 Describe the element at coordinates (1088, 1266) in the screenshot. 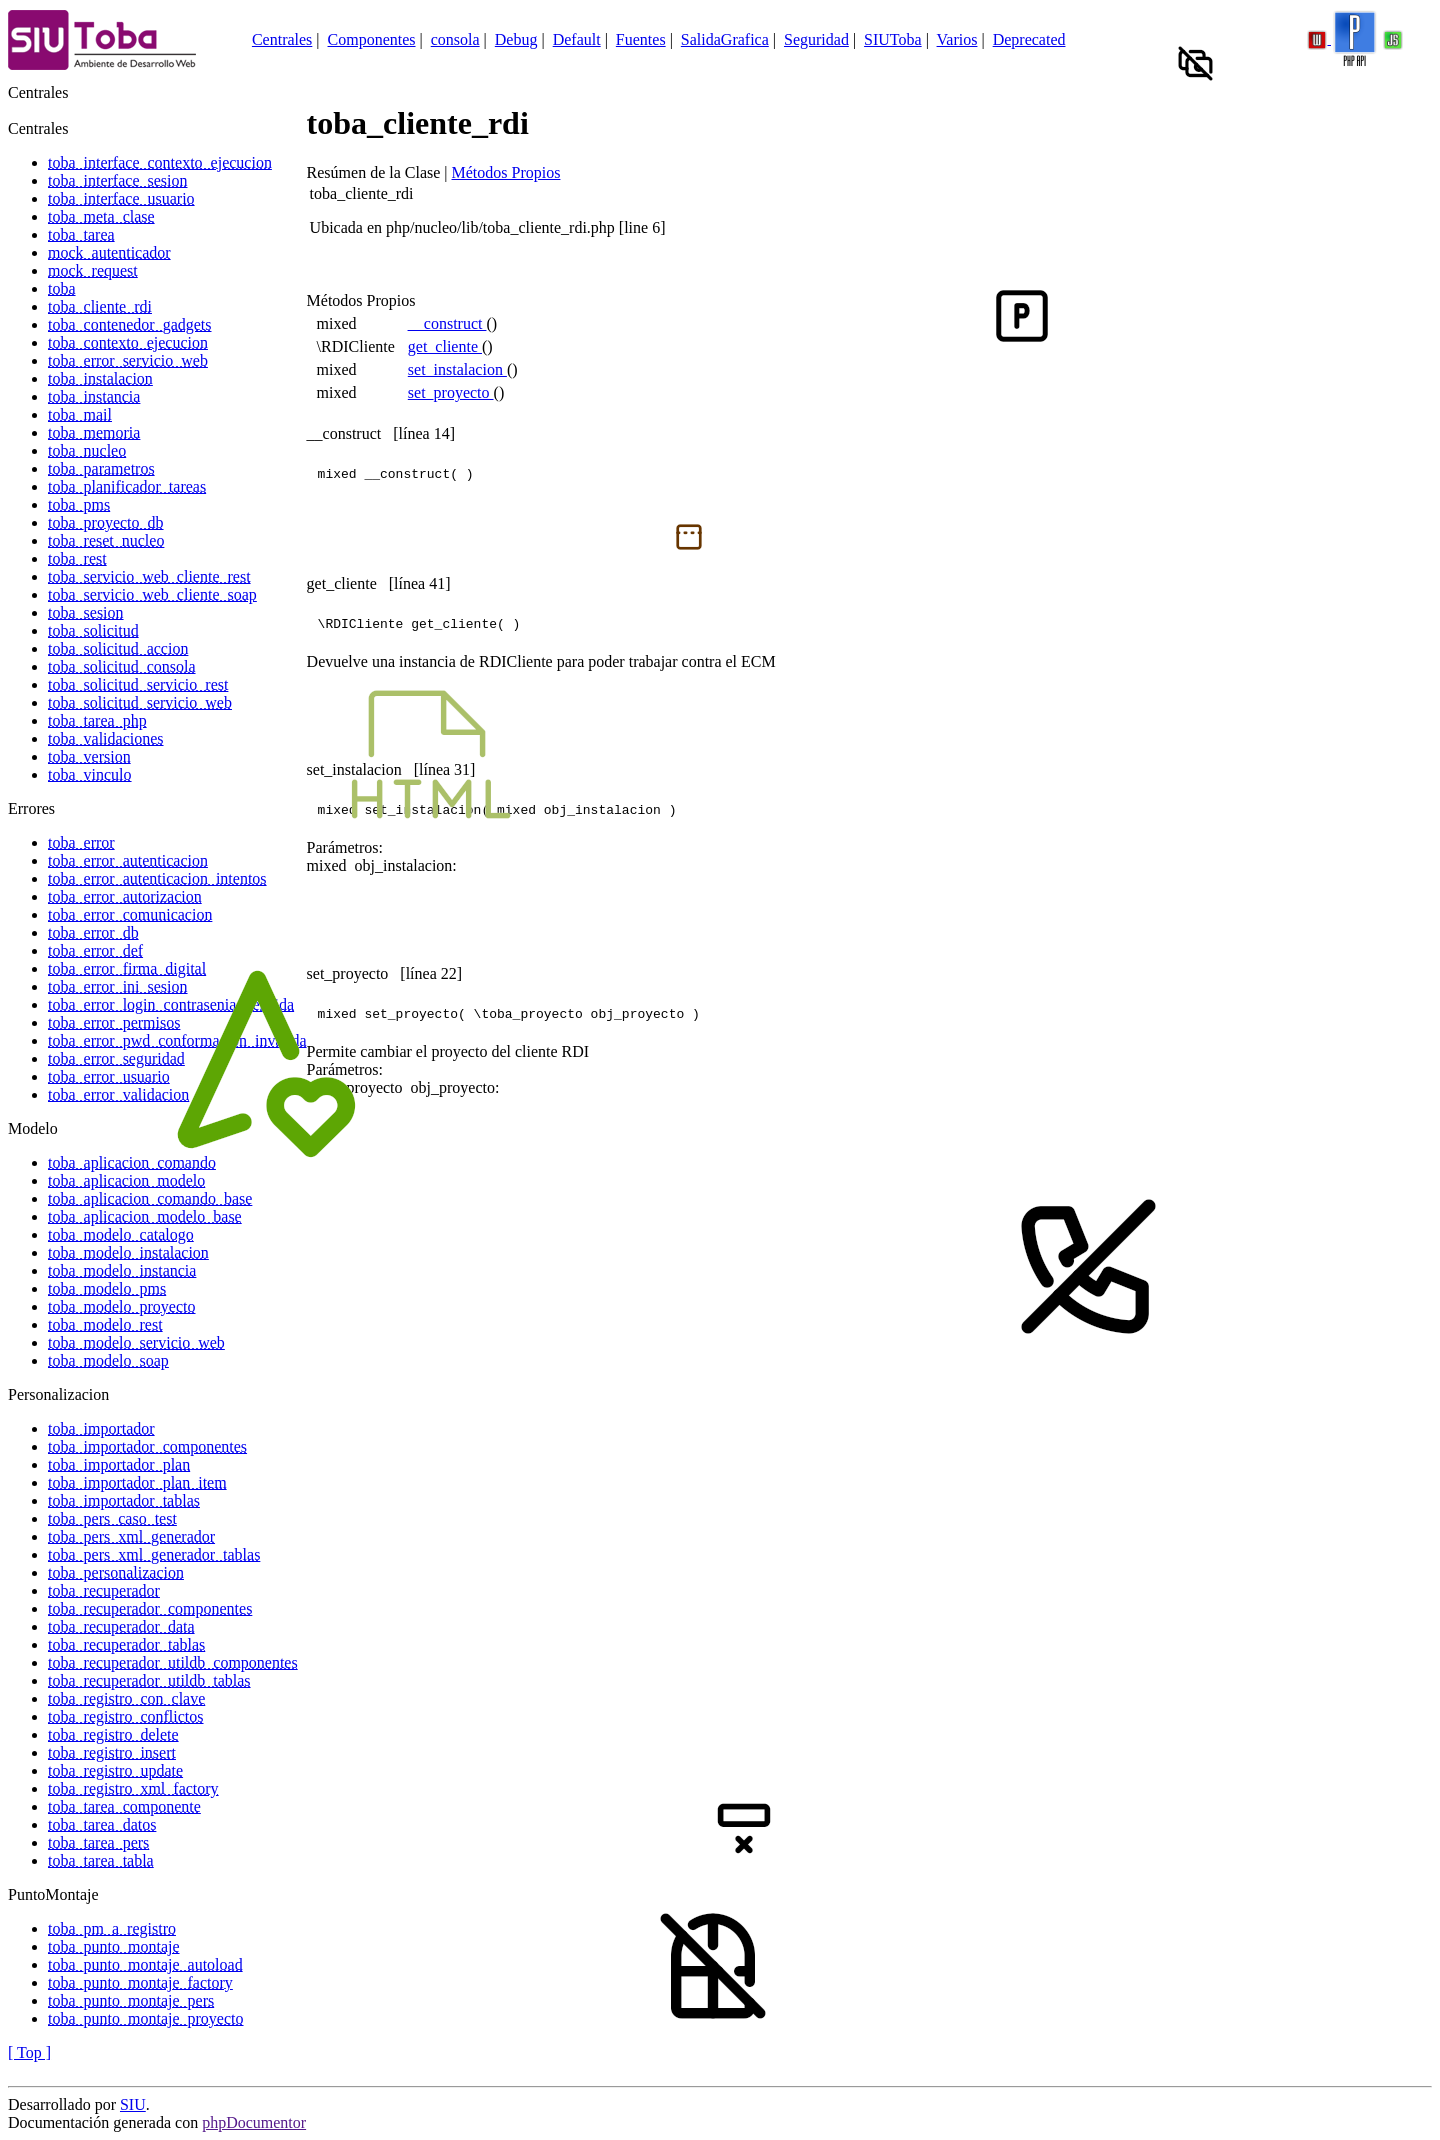

I see `end or decline a phone call` at that location.